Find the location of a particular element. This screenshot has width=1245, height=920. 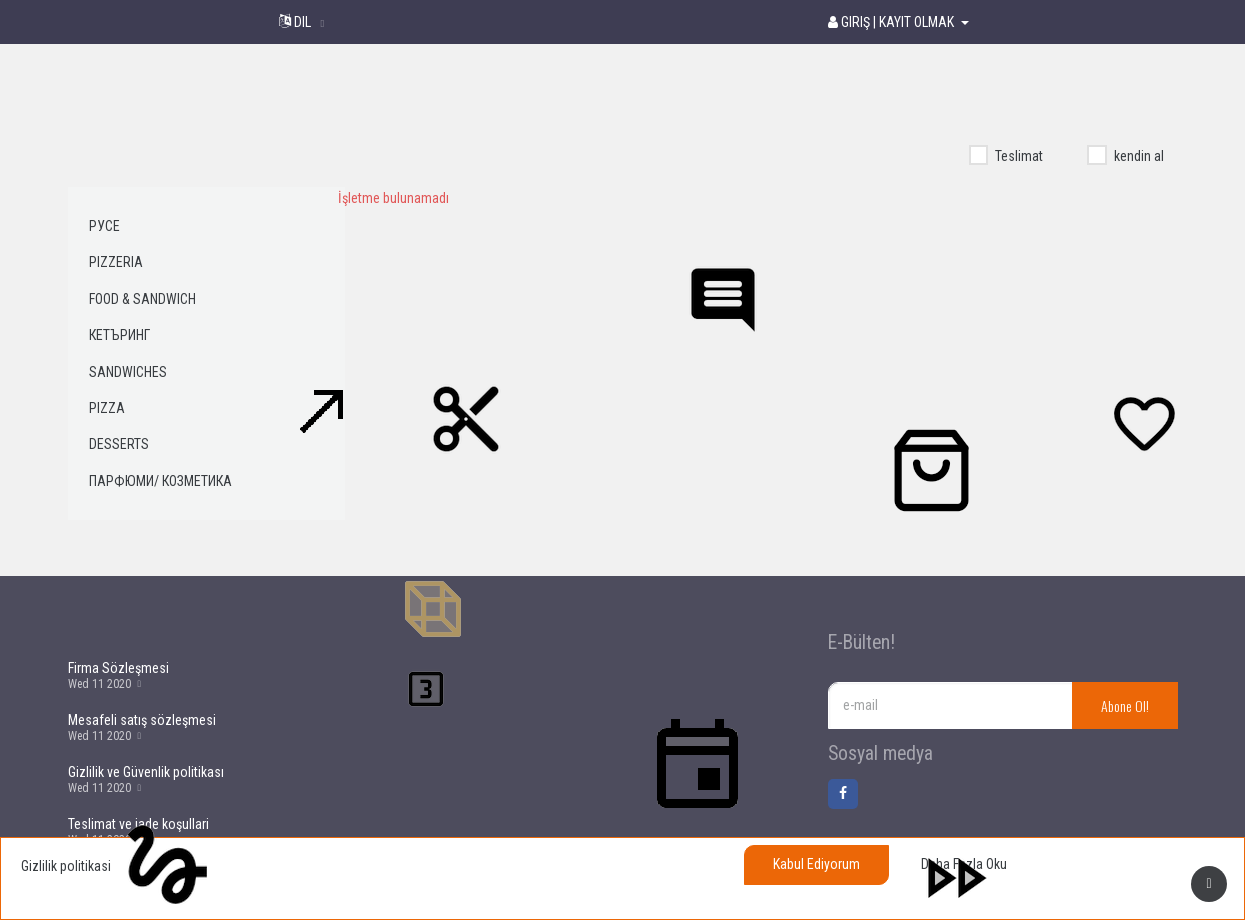

view your shopping cart is located at coordinates (931, 470).